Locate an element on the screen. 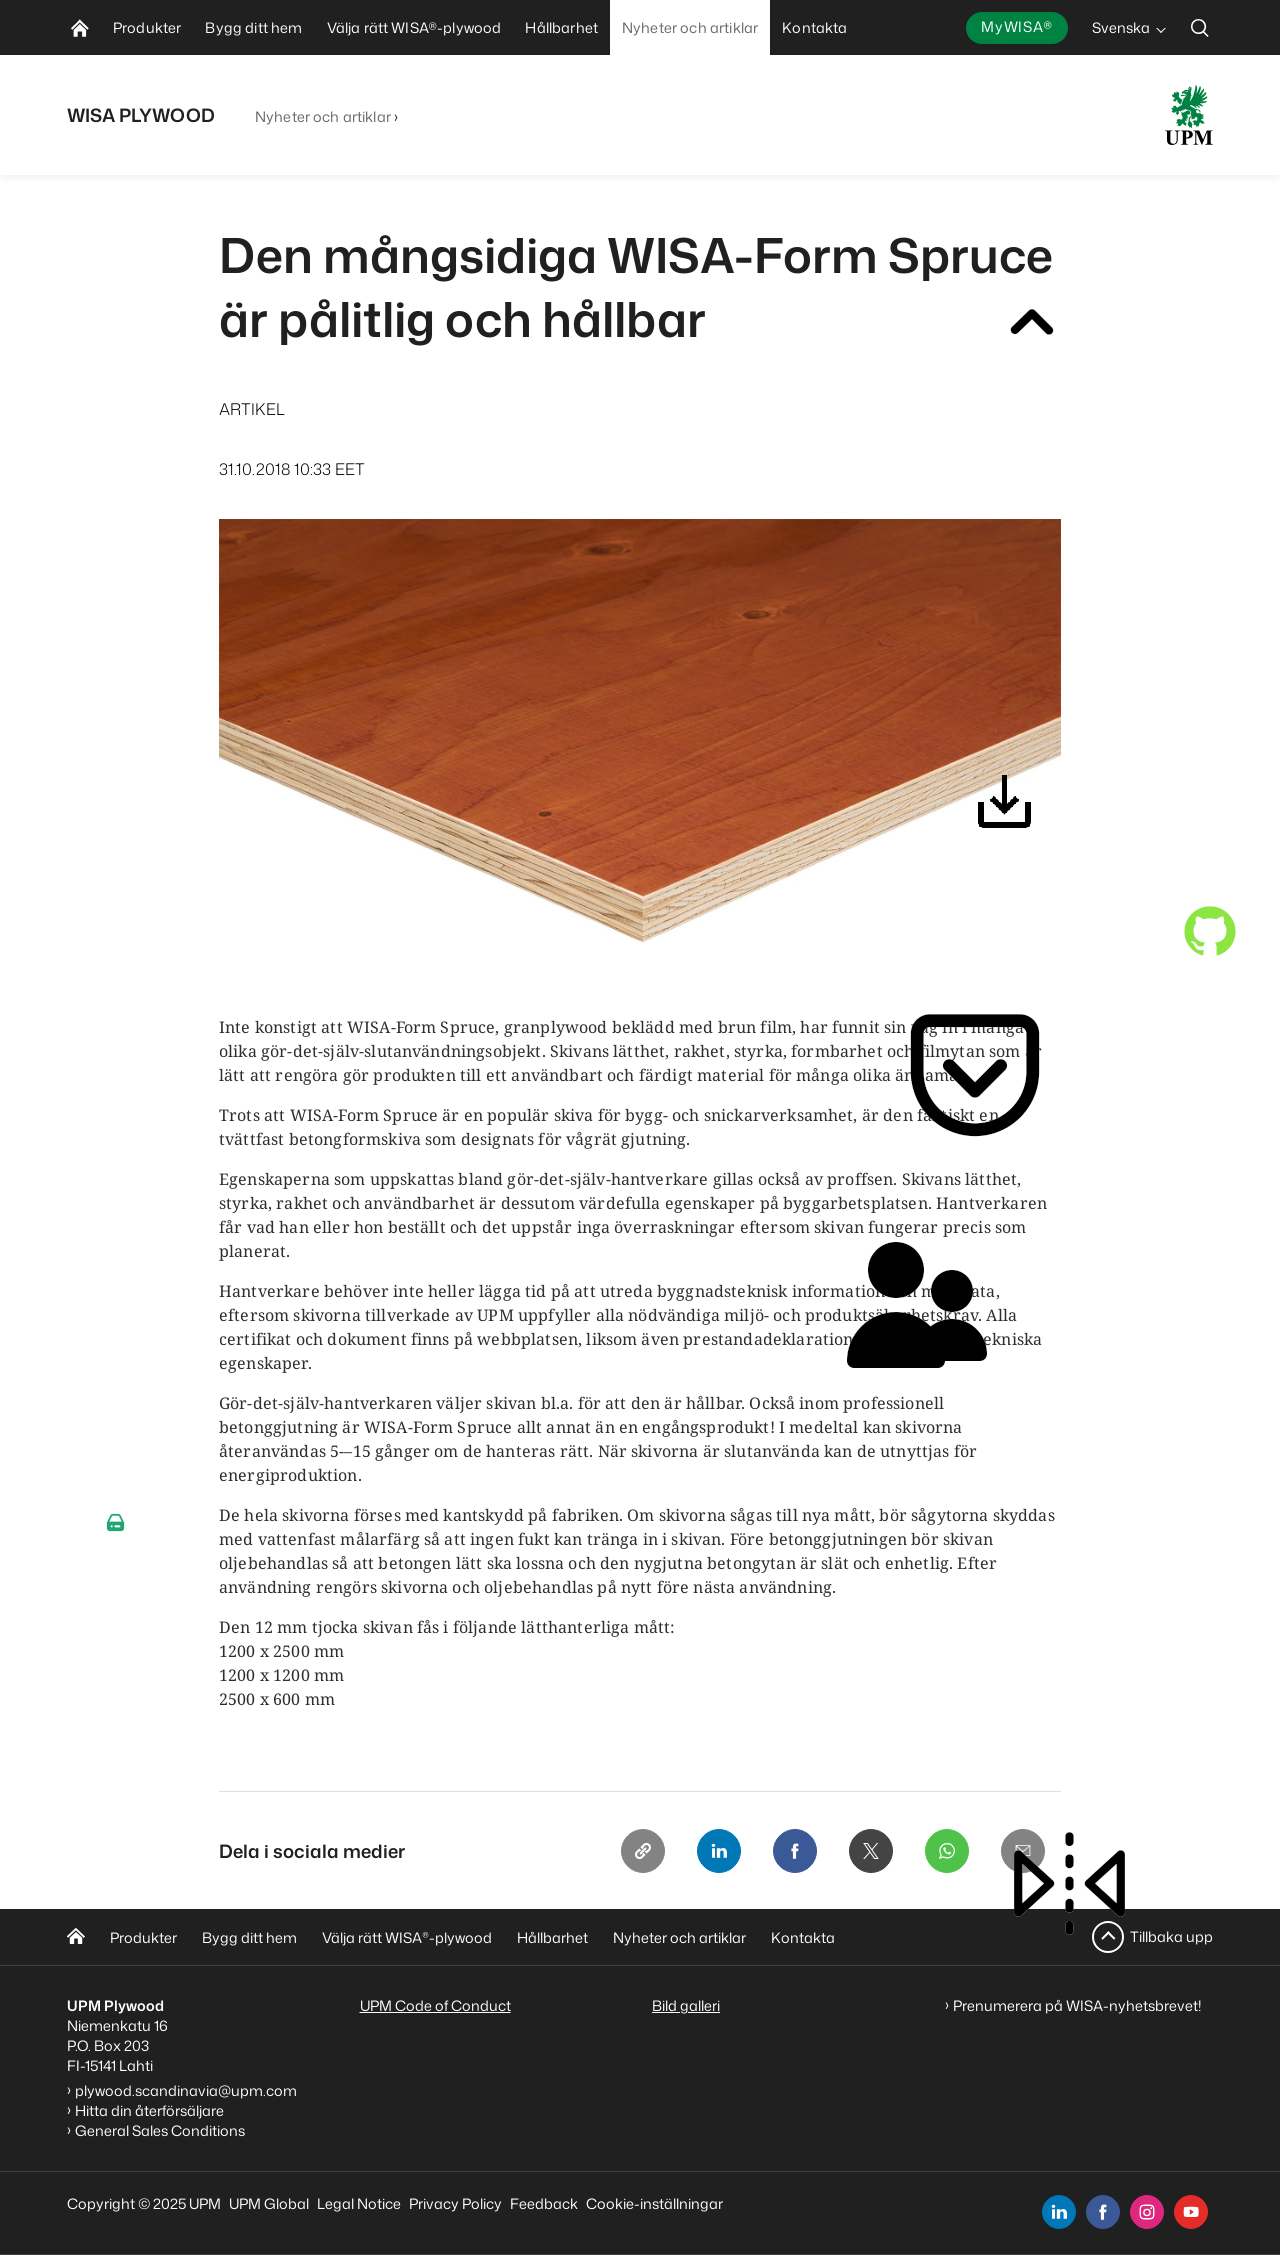 This screenshot has height=2255, width=1280. download file to device is located at coordinates (1004, 801).